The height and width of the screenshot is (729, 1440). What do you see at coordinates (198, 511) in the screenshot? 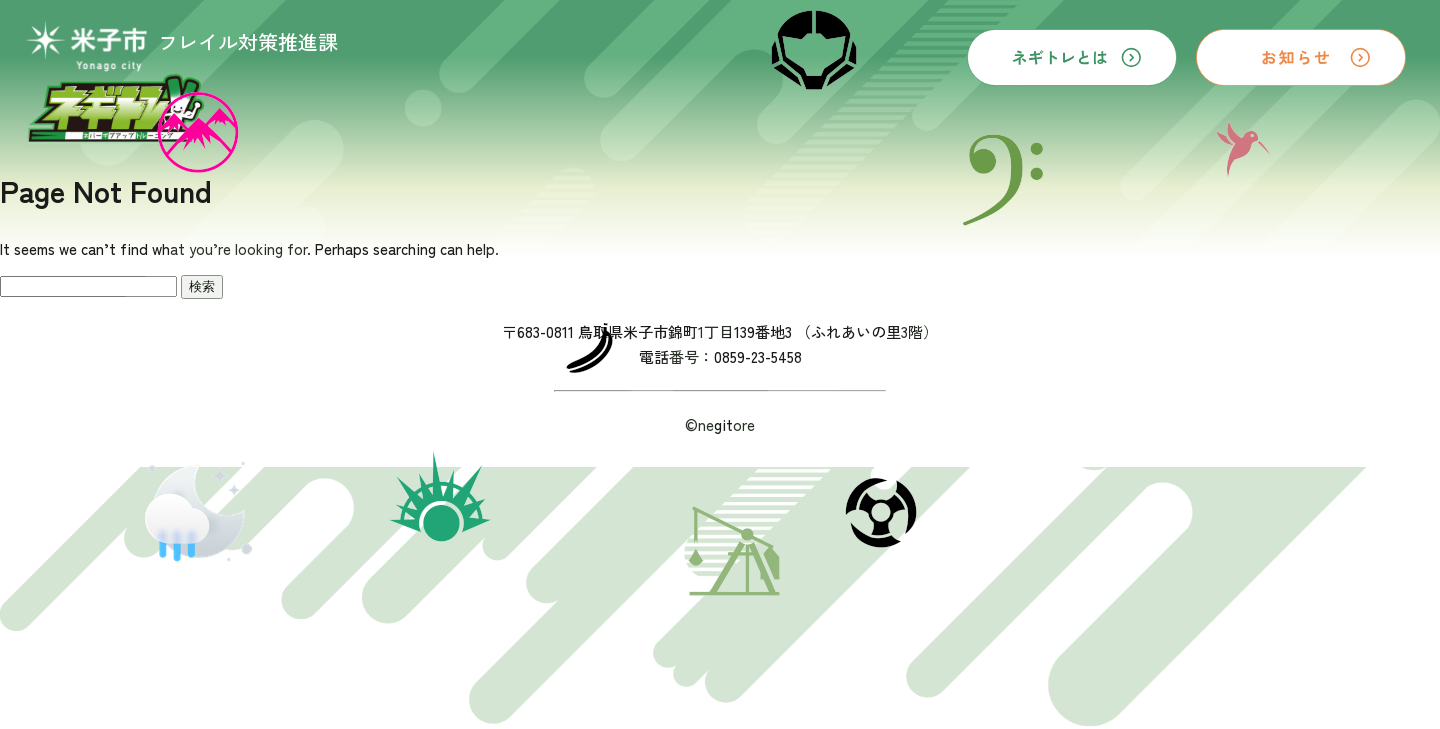
I see `indicates nighttime rain or showers in weather forecast` at bounding box center [198, 511].